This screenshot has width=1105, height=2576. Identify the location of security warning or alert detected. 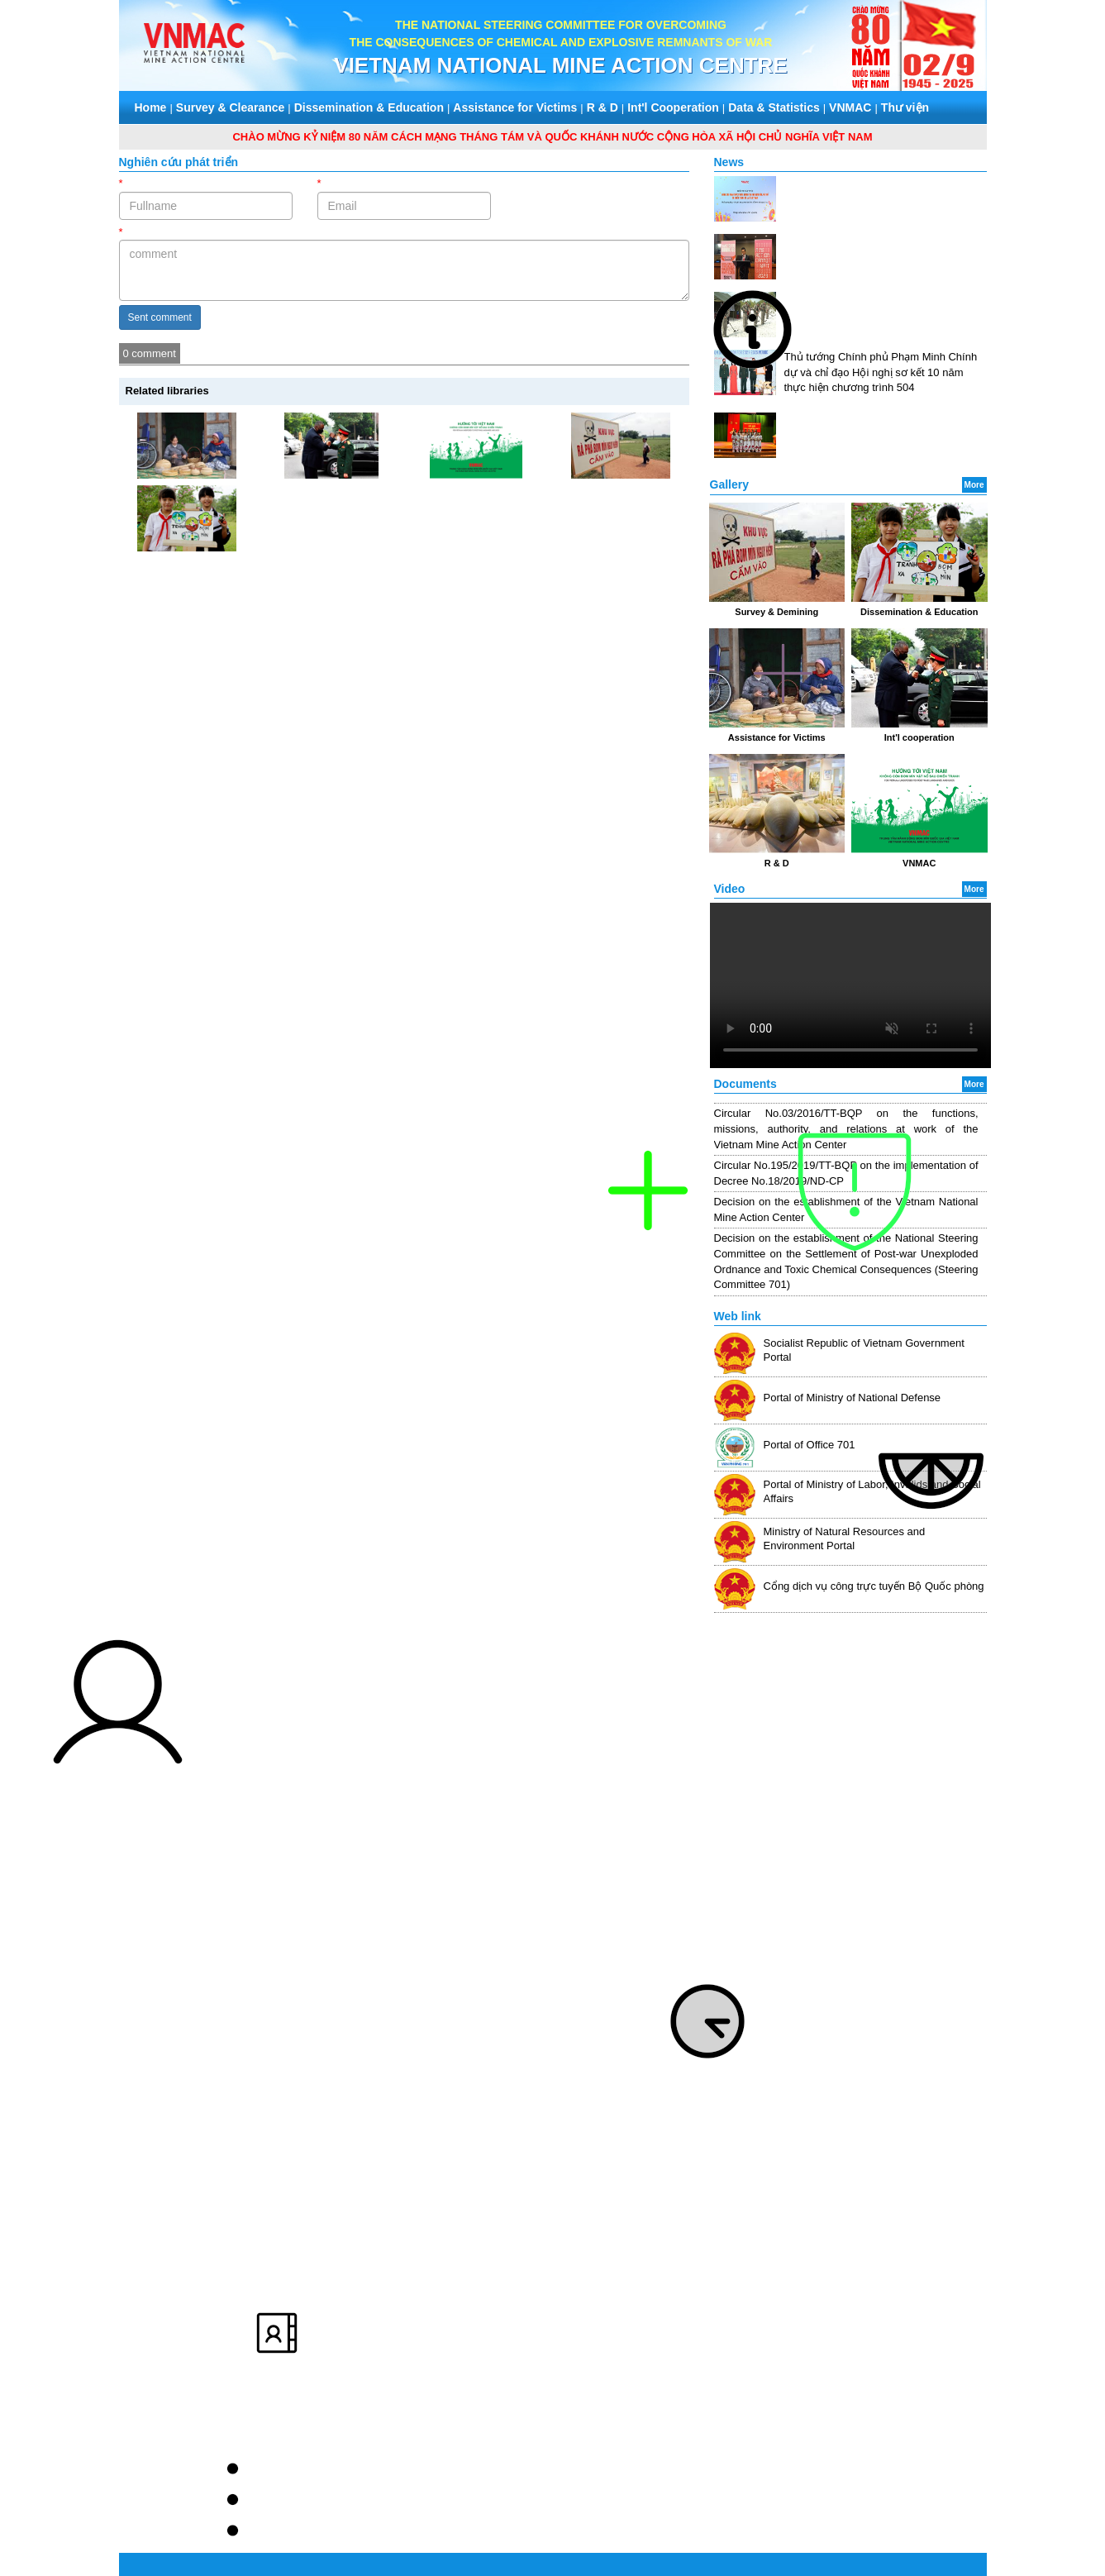
(855, 1185).